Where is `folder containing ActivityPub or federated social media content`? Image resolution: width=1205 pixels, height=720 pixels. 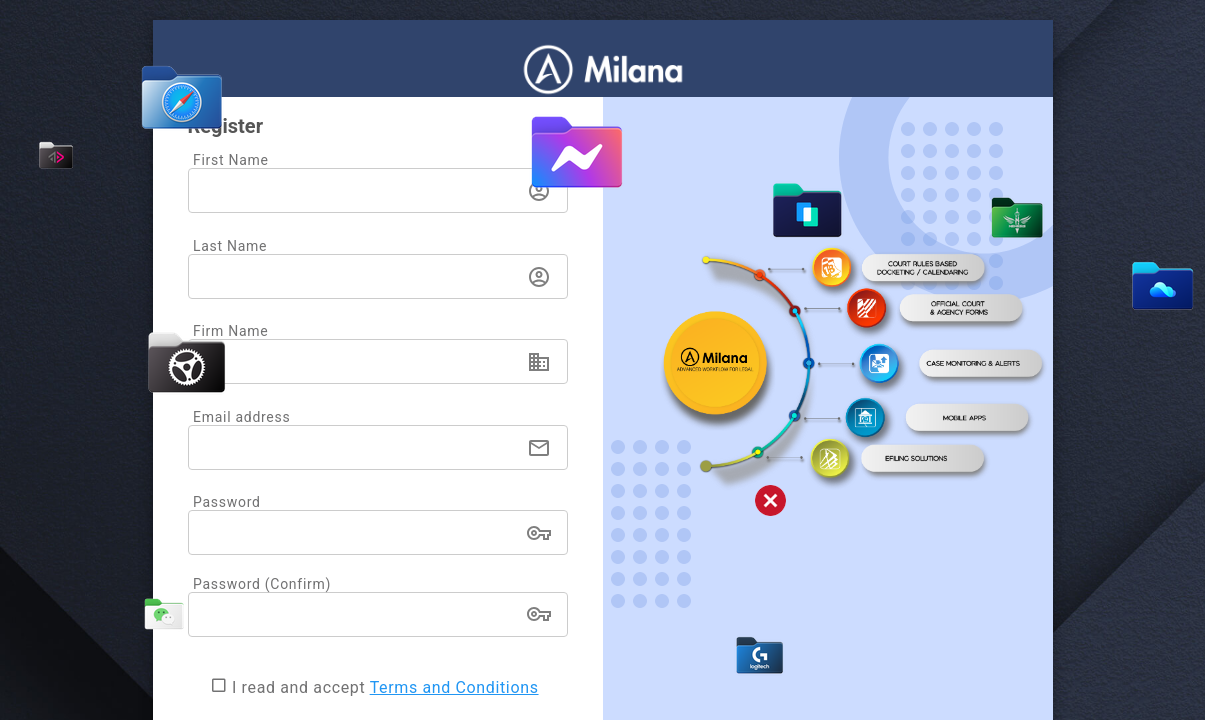
folder containing ActivityPub or federated social media content is located at coordinates (56, 156).